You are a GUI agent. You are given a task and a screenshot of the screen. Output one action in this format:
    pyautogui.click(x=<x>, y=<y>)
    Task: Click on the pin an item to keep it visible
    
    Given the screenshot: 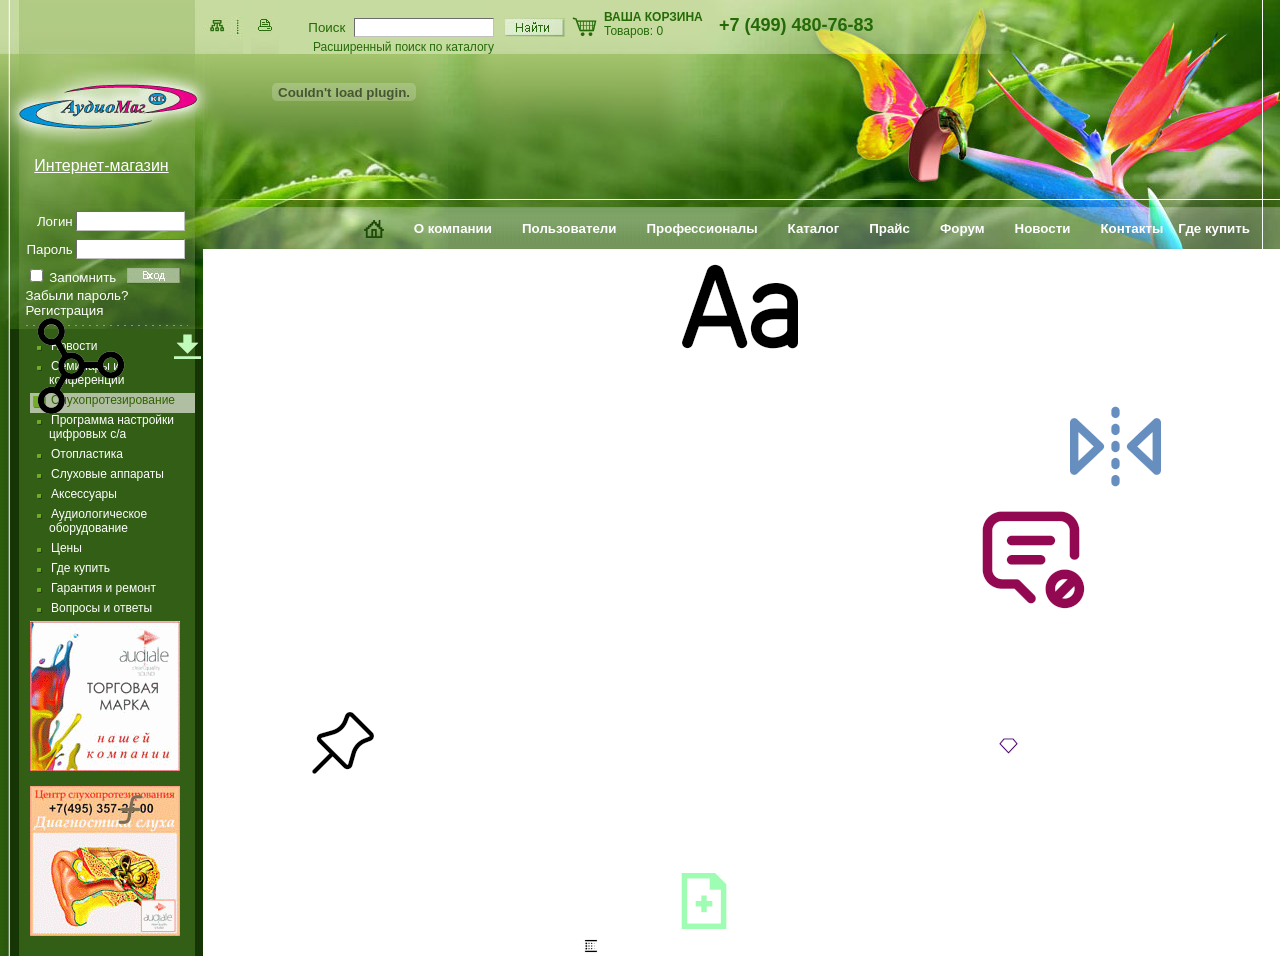 What is the action you would take?
    pyautogui.click(x=341, y=744)
    